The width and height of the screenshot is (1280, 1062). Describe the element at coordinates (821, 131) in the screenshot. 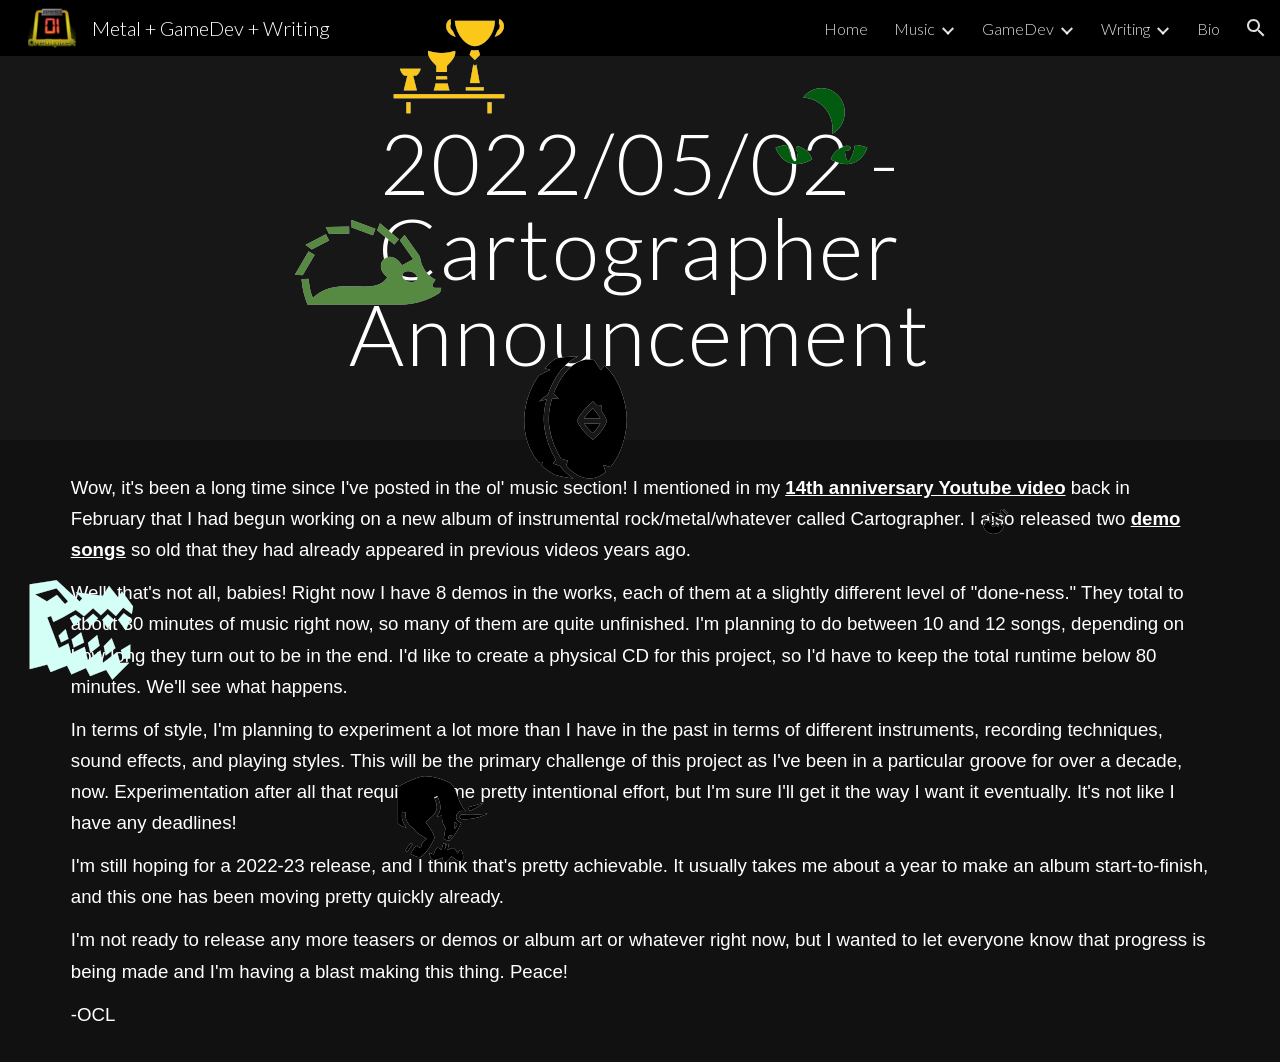

I see `toggle night vision mode` at that location.